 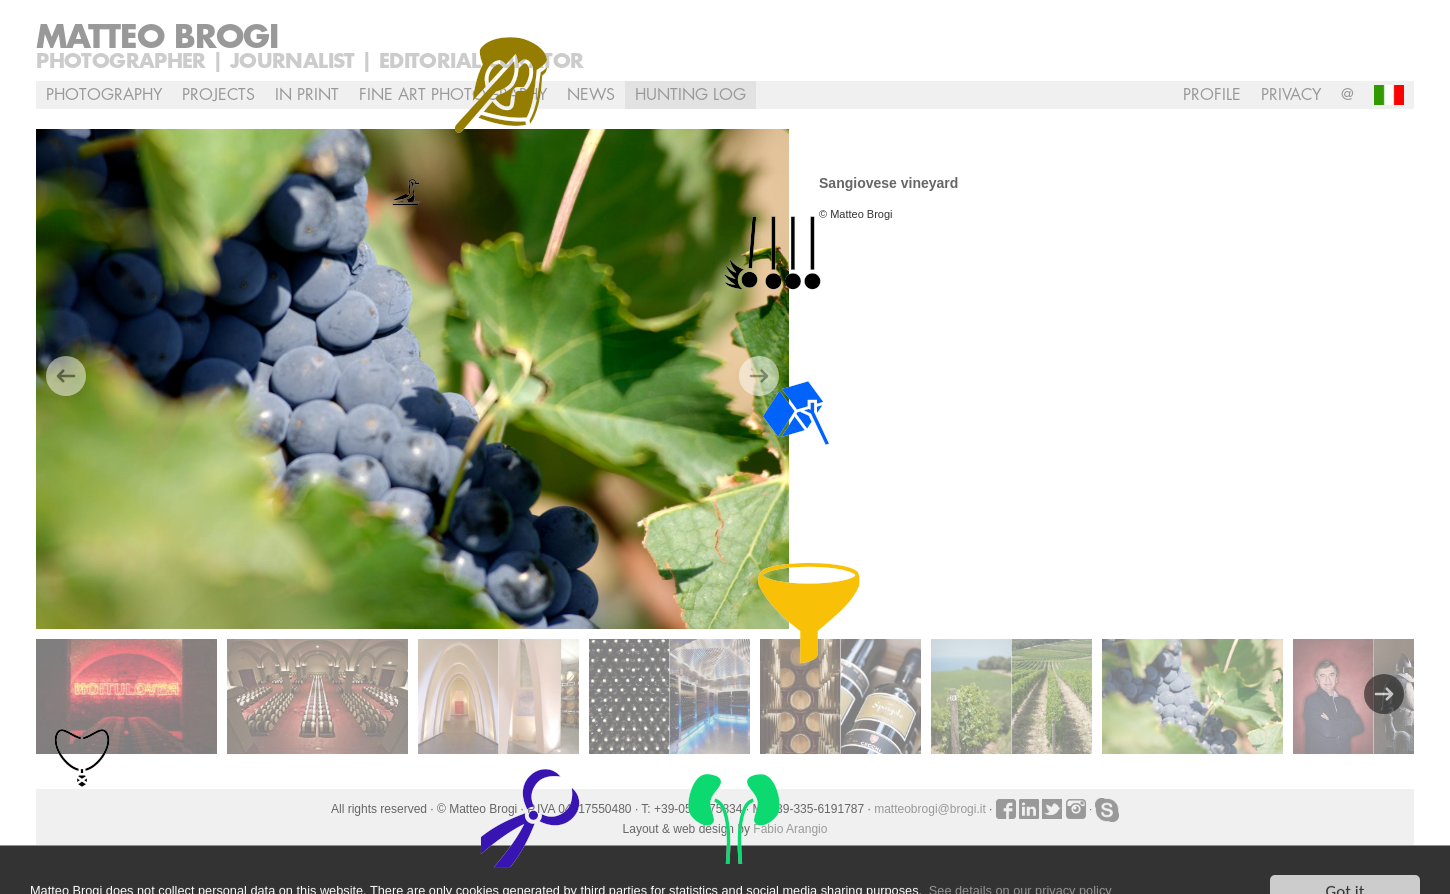 I want to click on select or grab an item, so click(x=530, y=818).